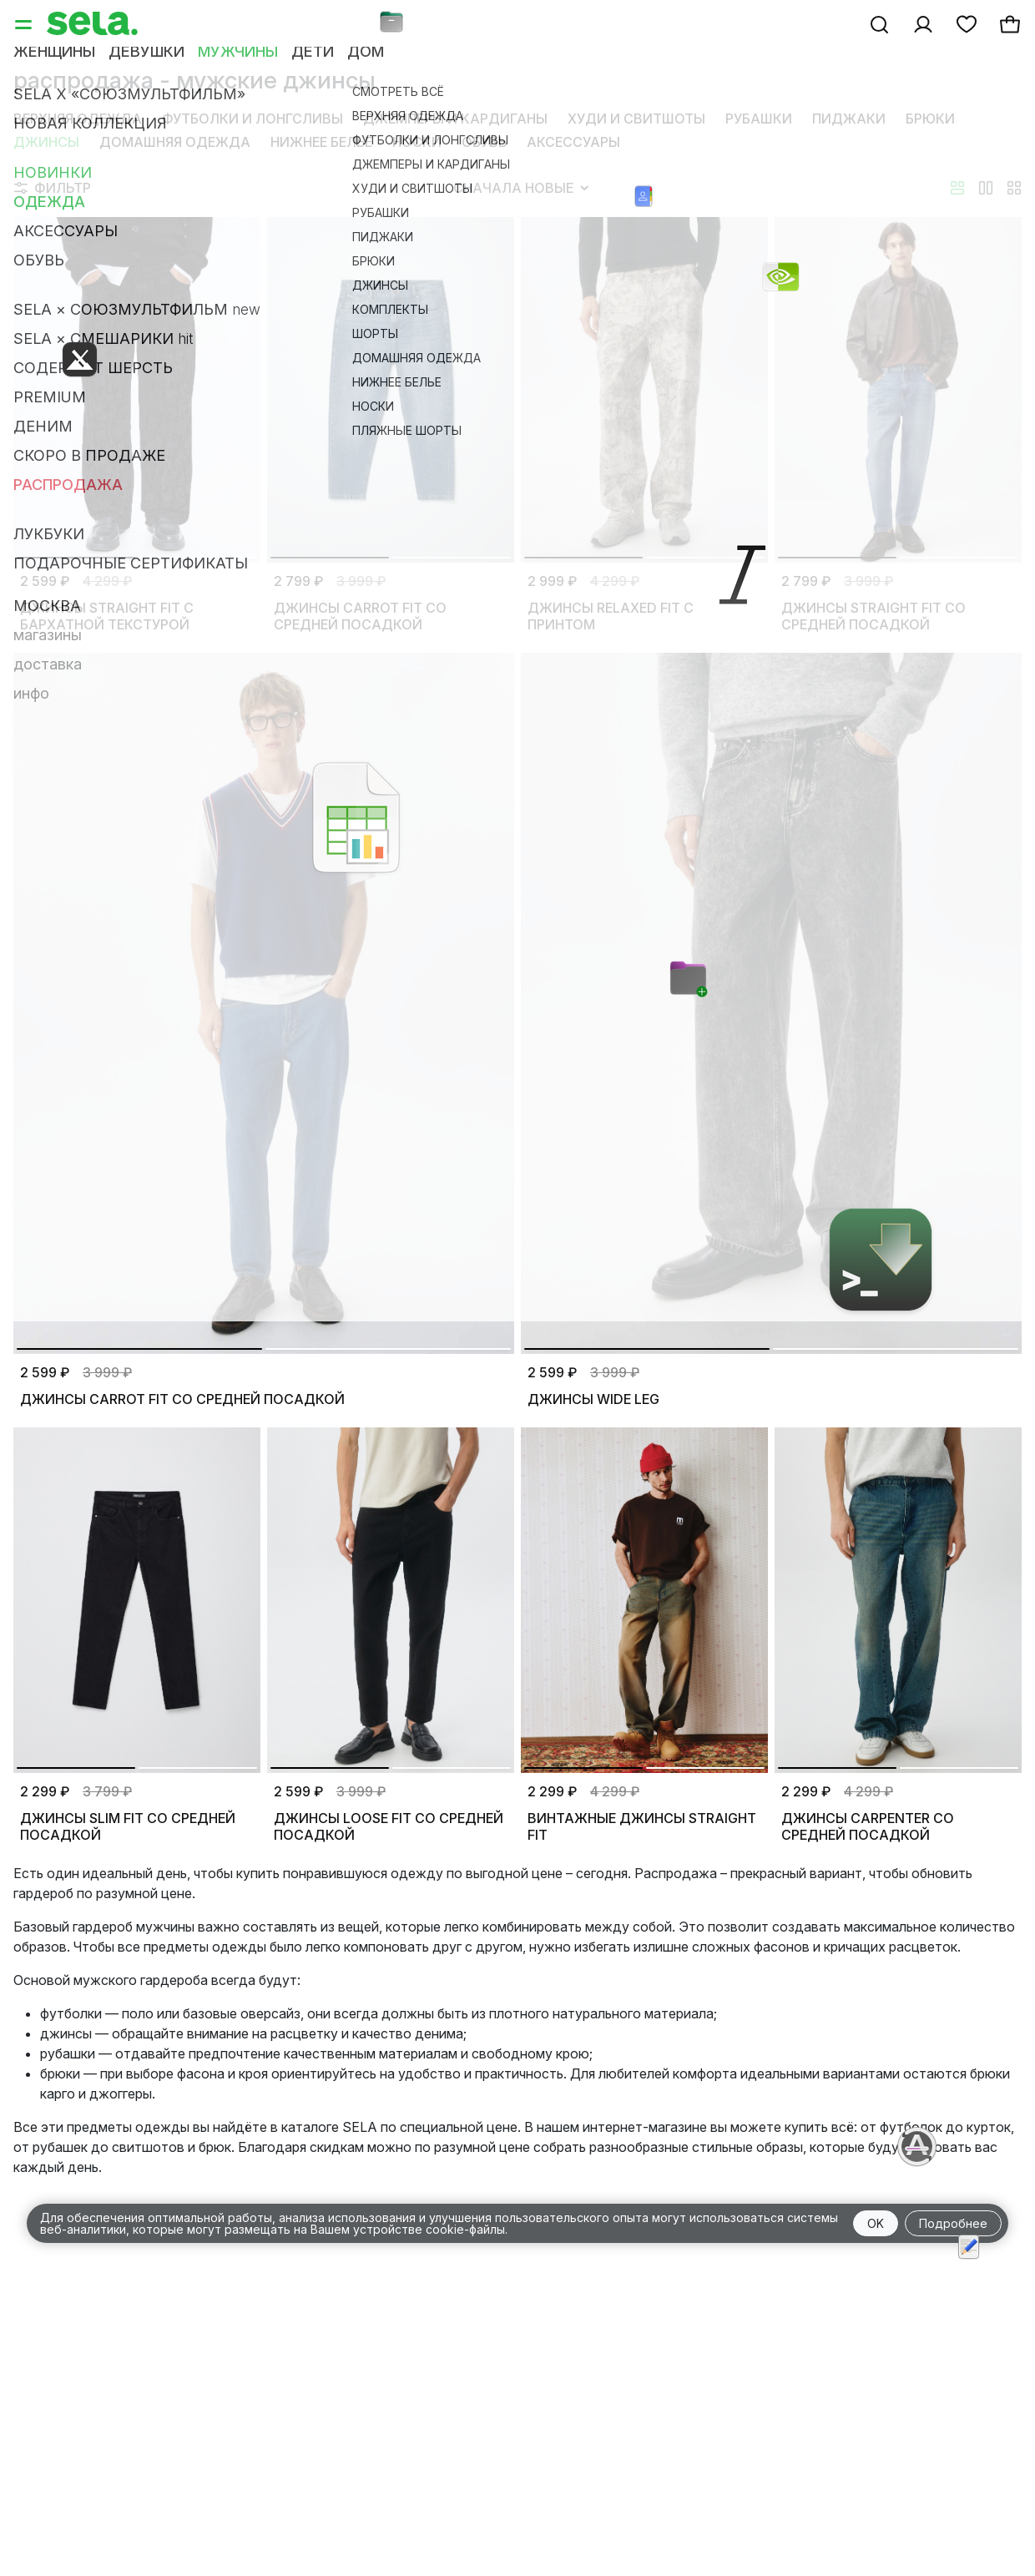 Image resolution: width=1035 pixels, height=2576 pixels. Describe the element at coordinates (881, 1260) in the screenshot. I see `open guake drop-down terminal` at that location.